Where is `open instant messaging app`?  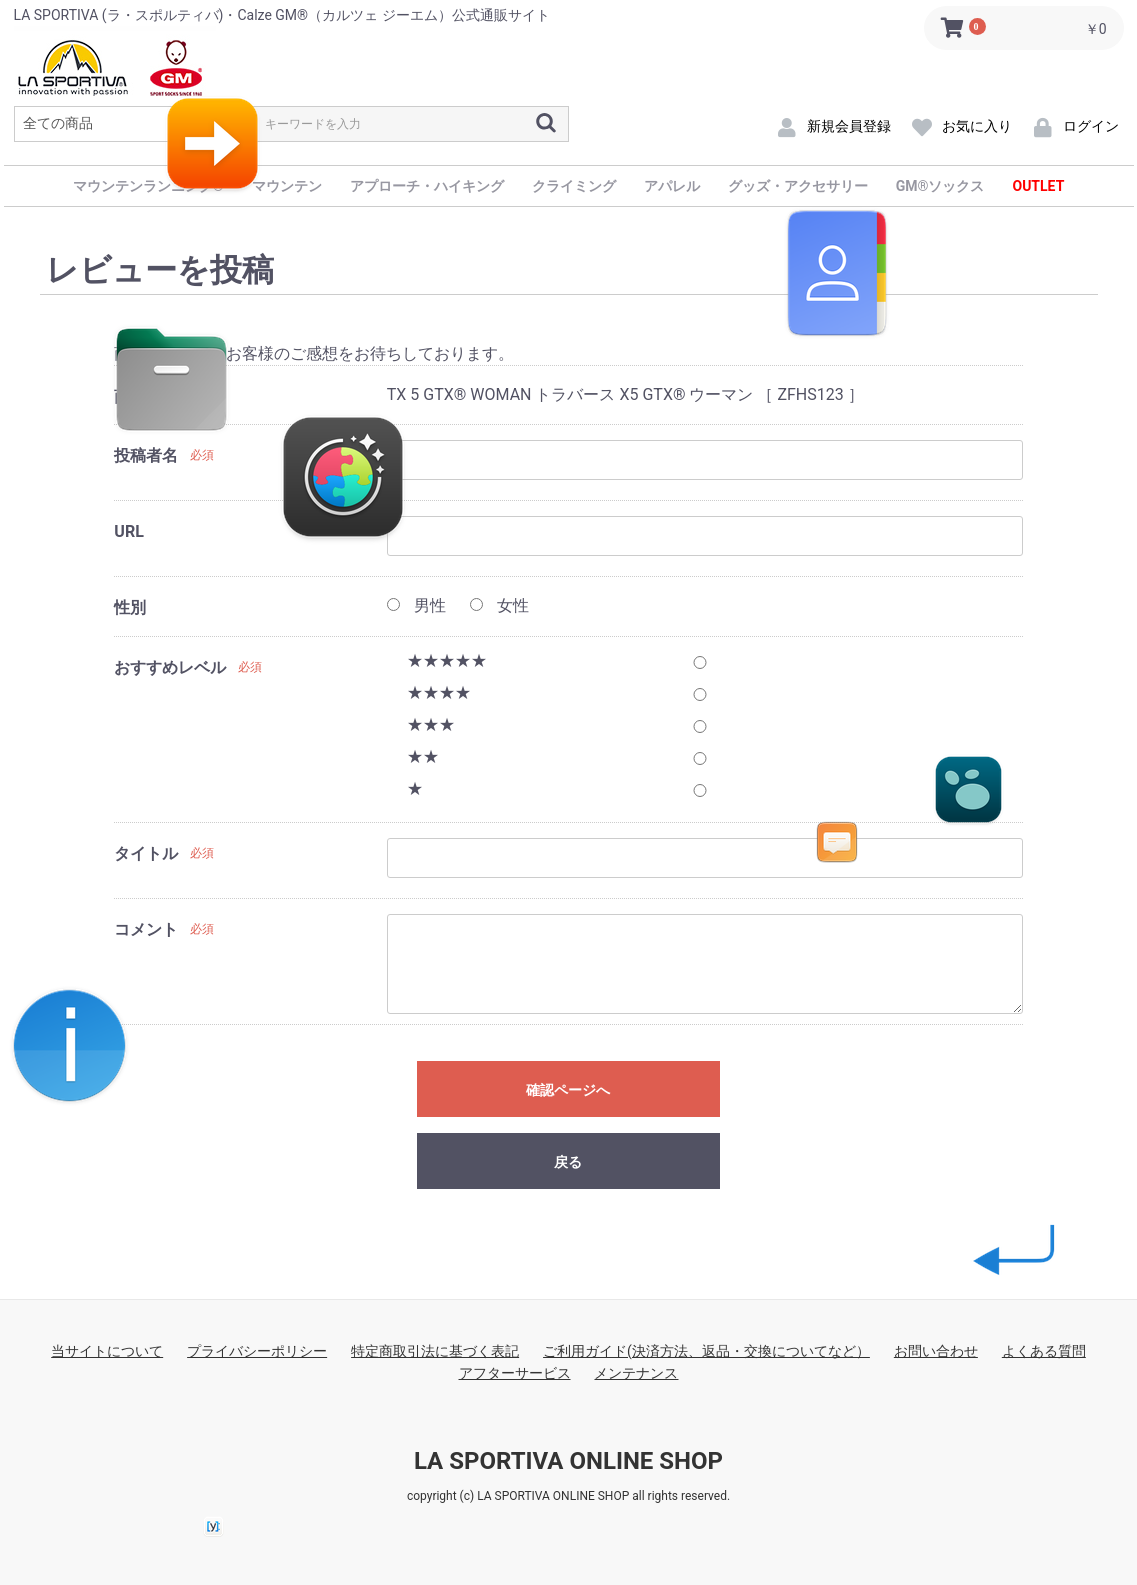 open instant messaging app is located at coordinates (837, 842).